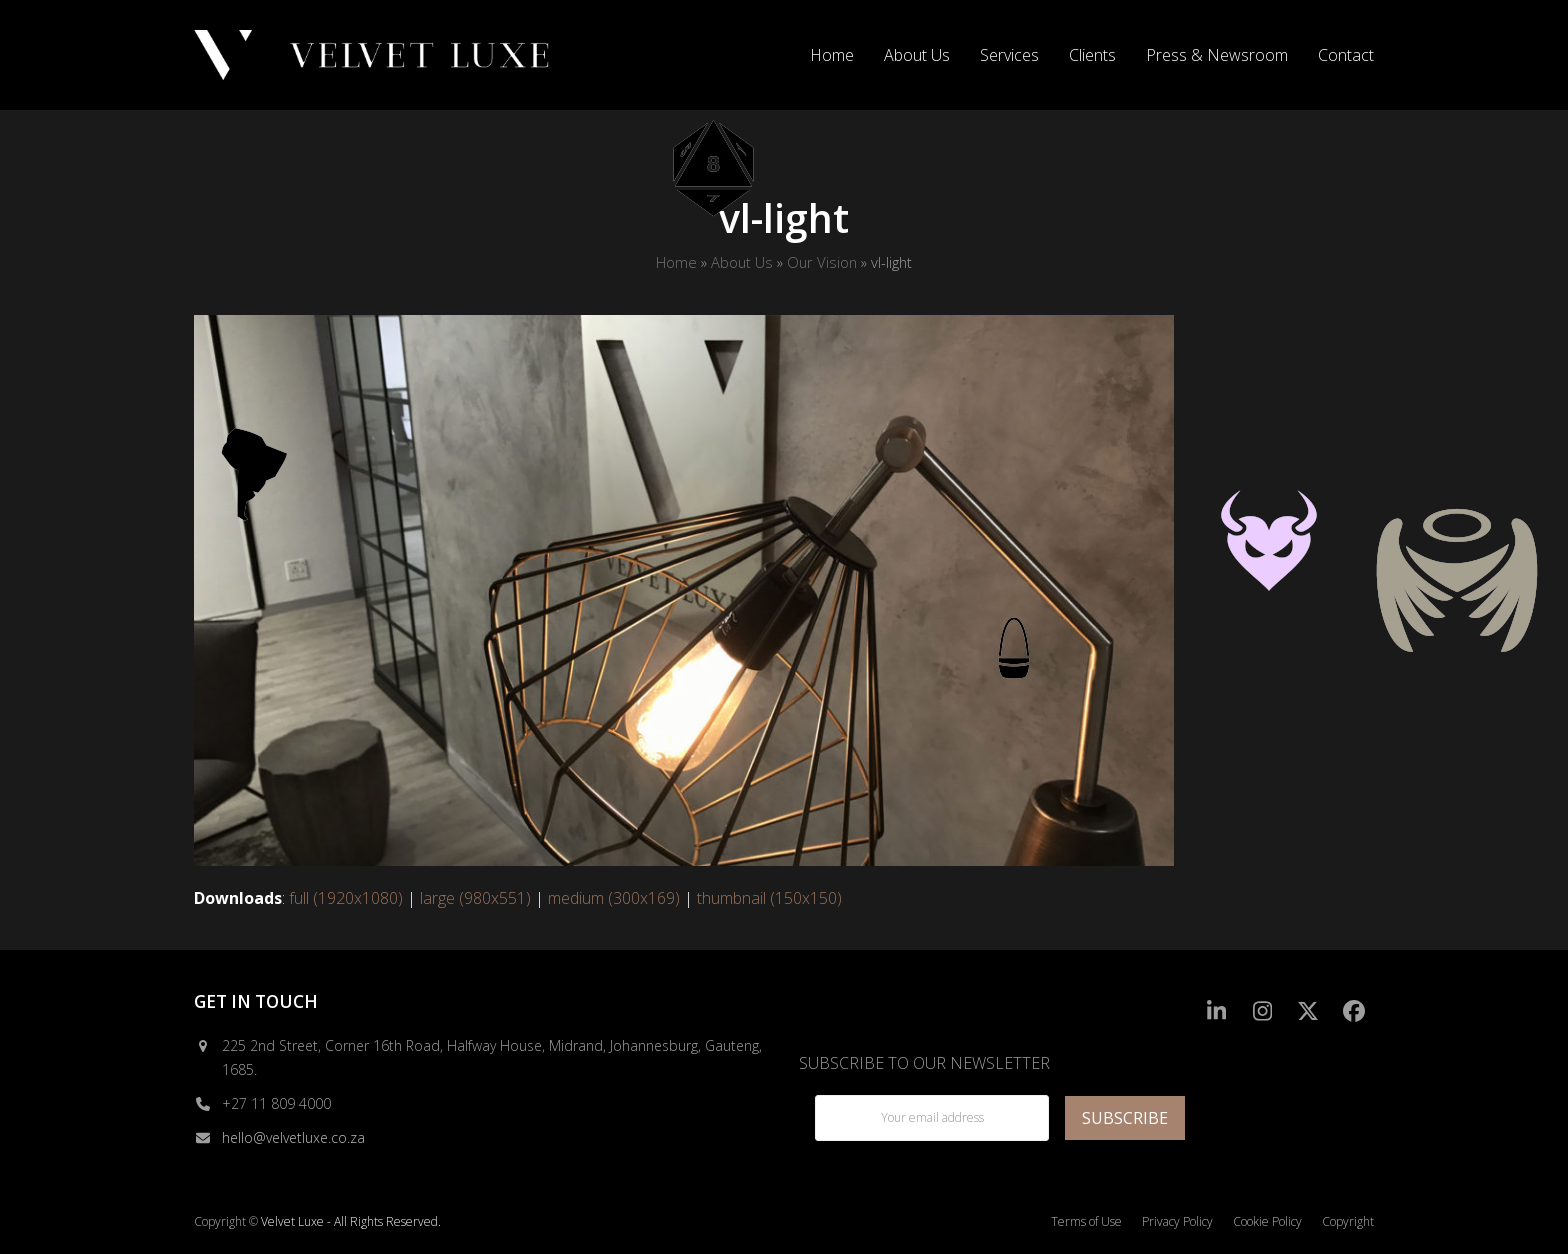 Image resolution: width=1568 pixels, height=1254 pixels. I want to click on roll a d8 die in-game, so click(713, 167).